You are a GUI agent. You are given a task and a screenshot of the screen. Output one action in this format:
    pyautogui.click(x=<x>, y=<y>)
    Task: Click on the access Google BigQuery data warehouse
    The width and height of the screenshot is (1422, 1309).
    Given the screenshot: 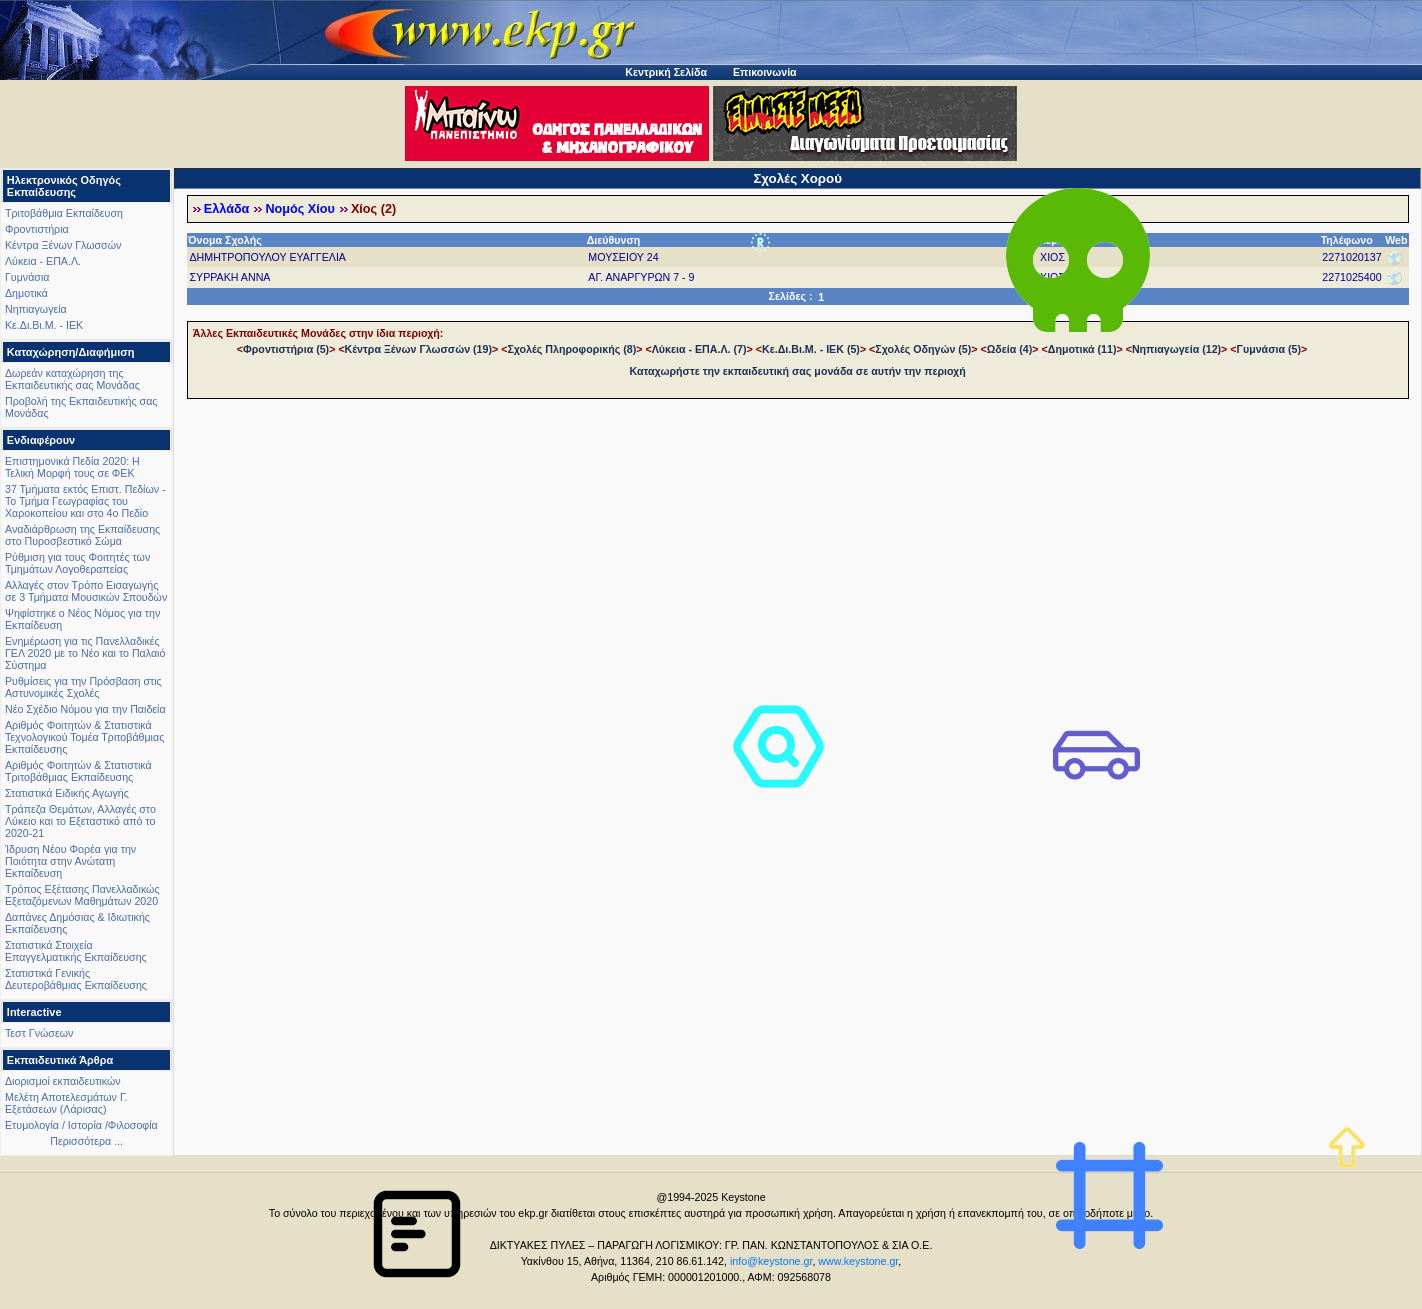 What is the action you would take?
    pyautogui.click(x=778, y=746)
    